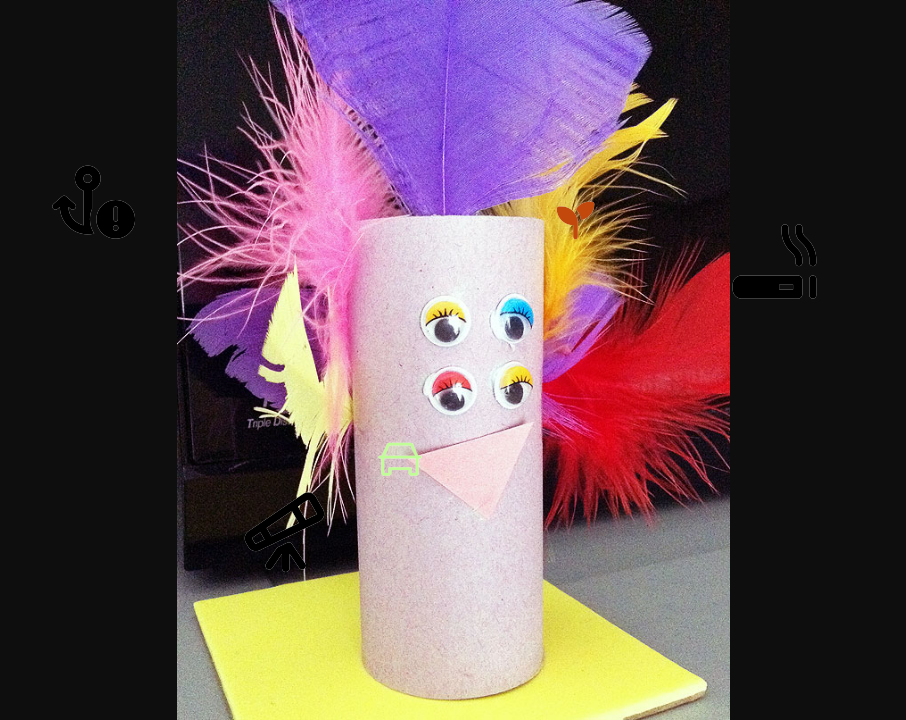 The height and width of the screenshot is (720, 906). Describe the element at coordinates (284, 531) in the screenshot. I see `explore or discover new content` at that location.